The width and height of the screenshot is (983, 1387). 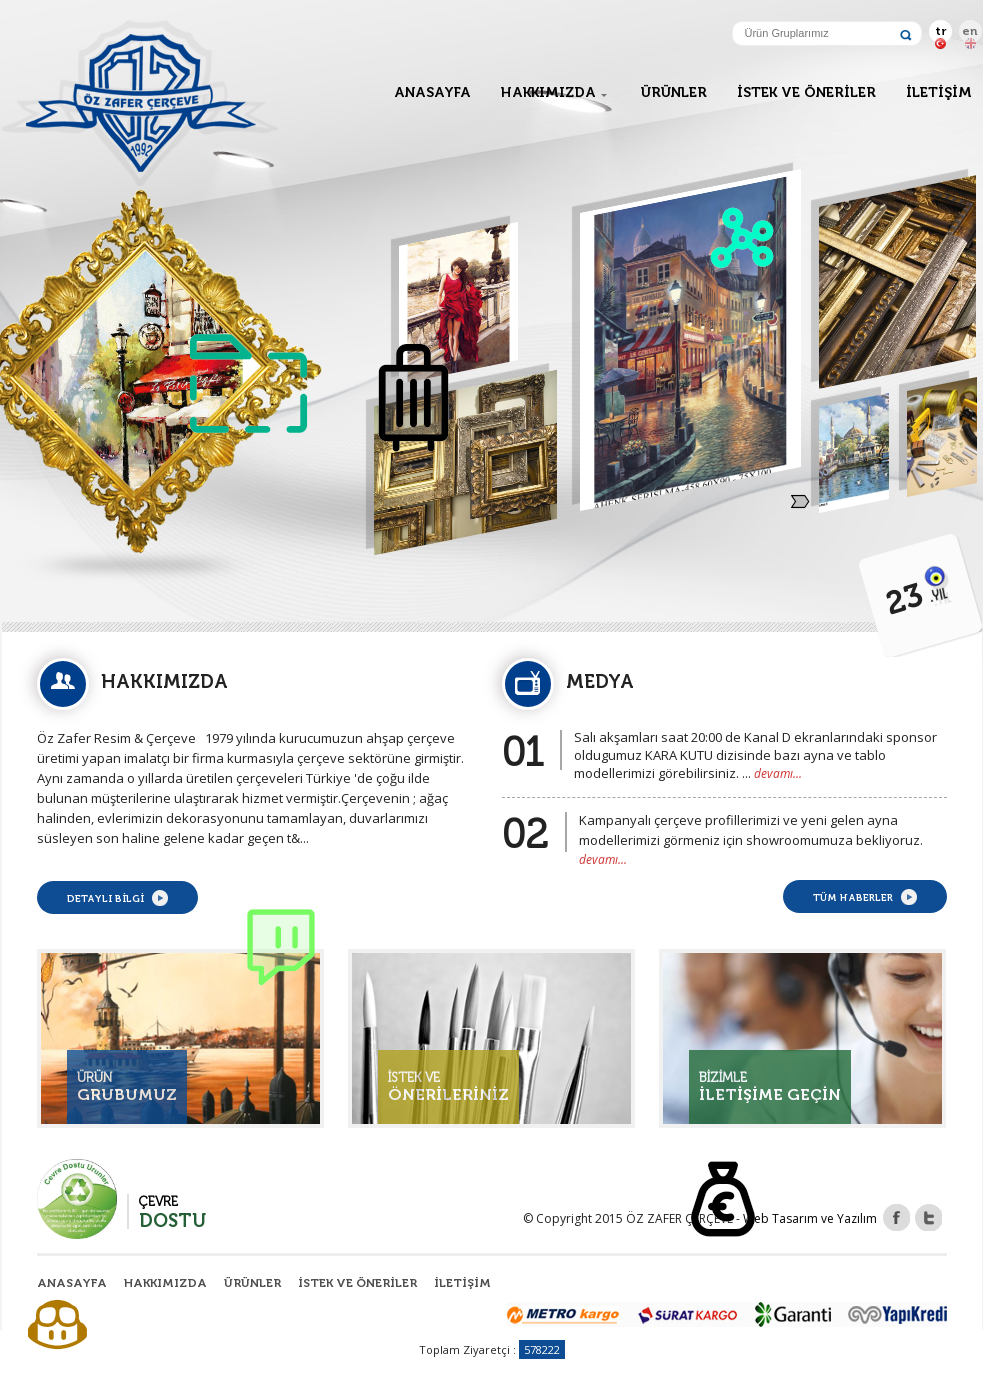 I want to click on access GitHub Copilot AI assistant, so click(x=57, y=1324).